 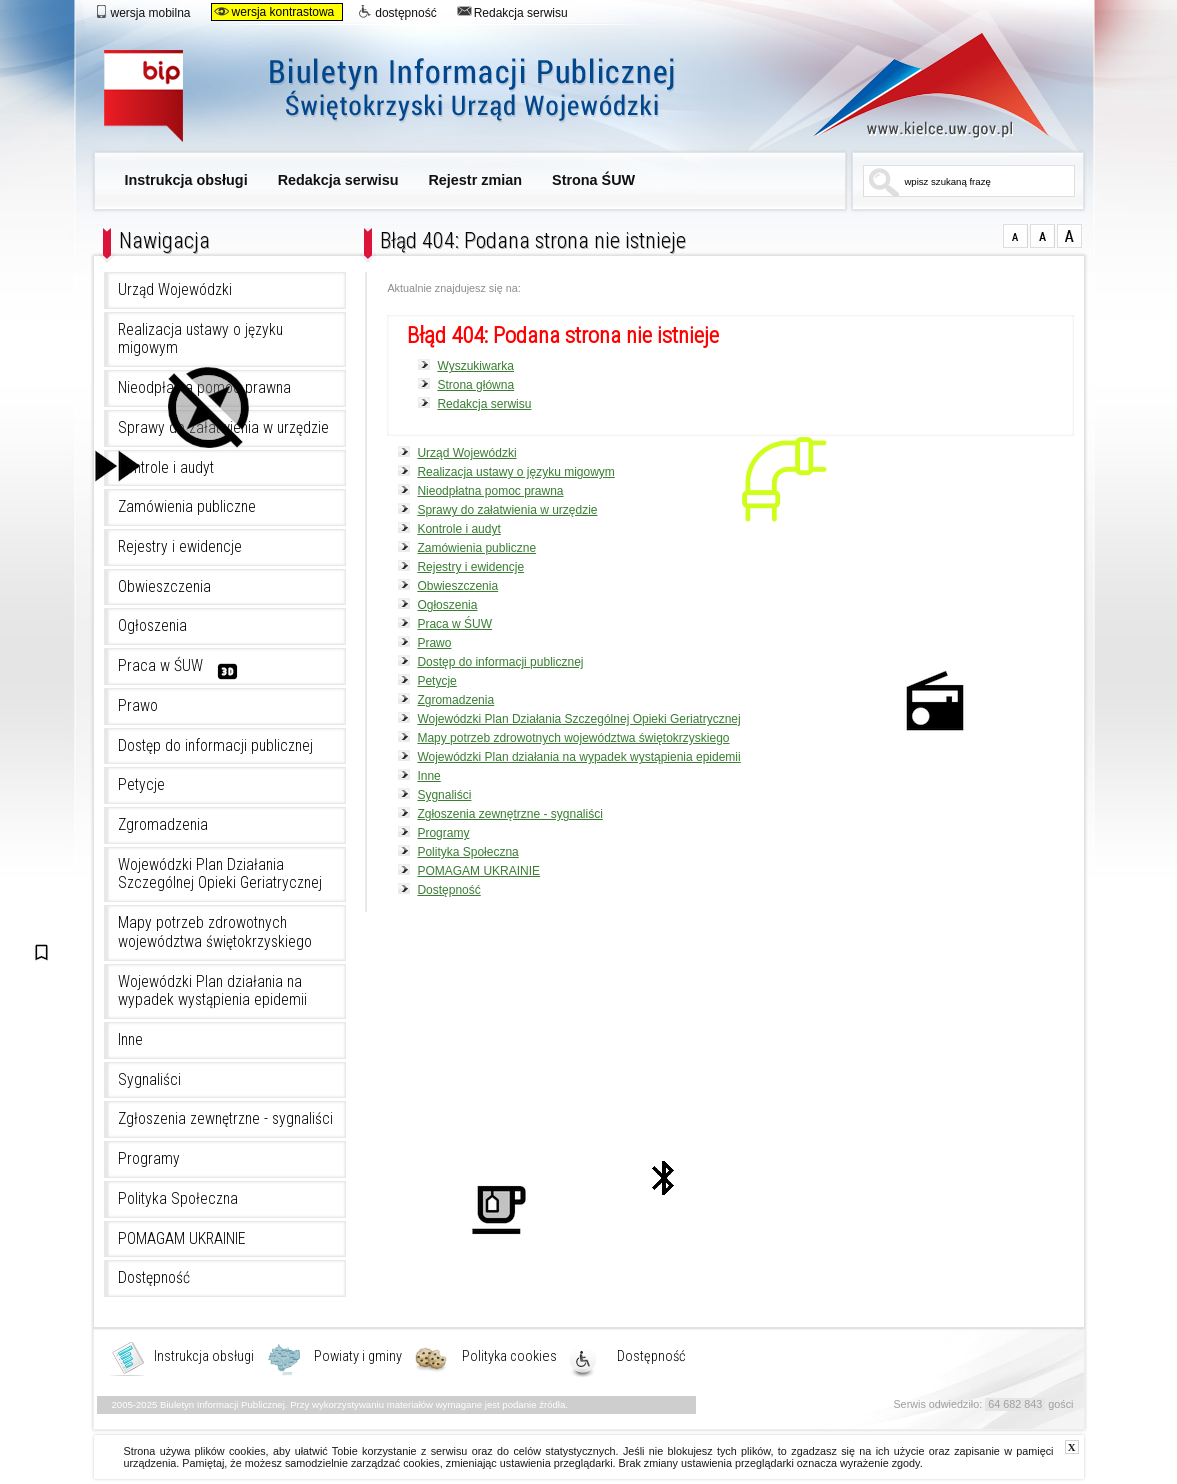 What do you see at coordinates (41, 952) in the screenshot?
I see `save this item for later` at bounding box center [41, 952].